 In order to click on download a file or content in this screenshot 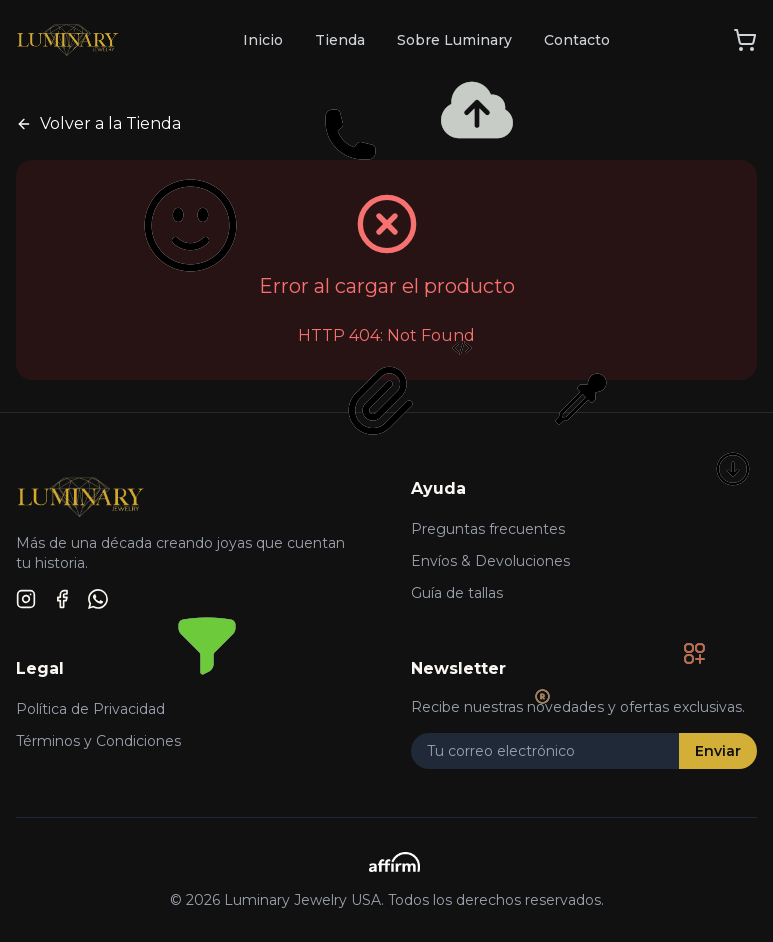, I will do `click(733, 469)`.